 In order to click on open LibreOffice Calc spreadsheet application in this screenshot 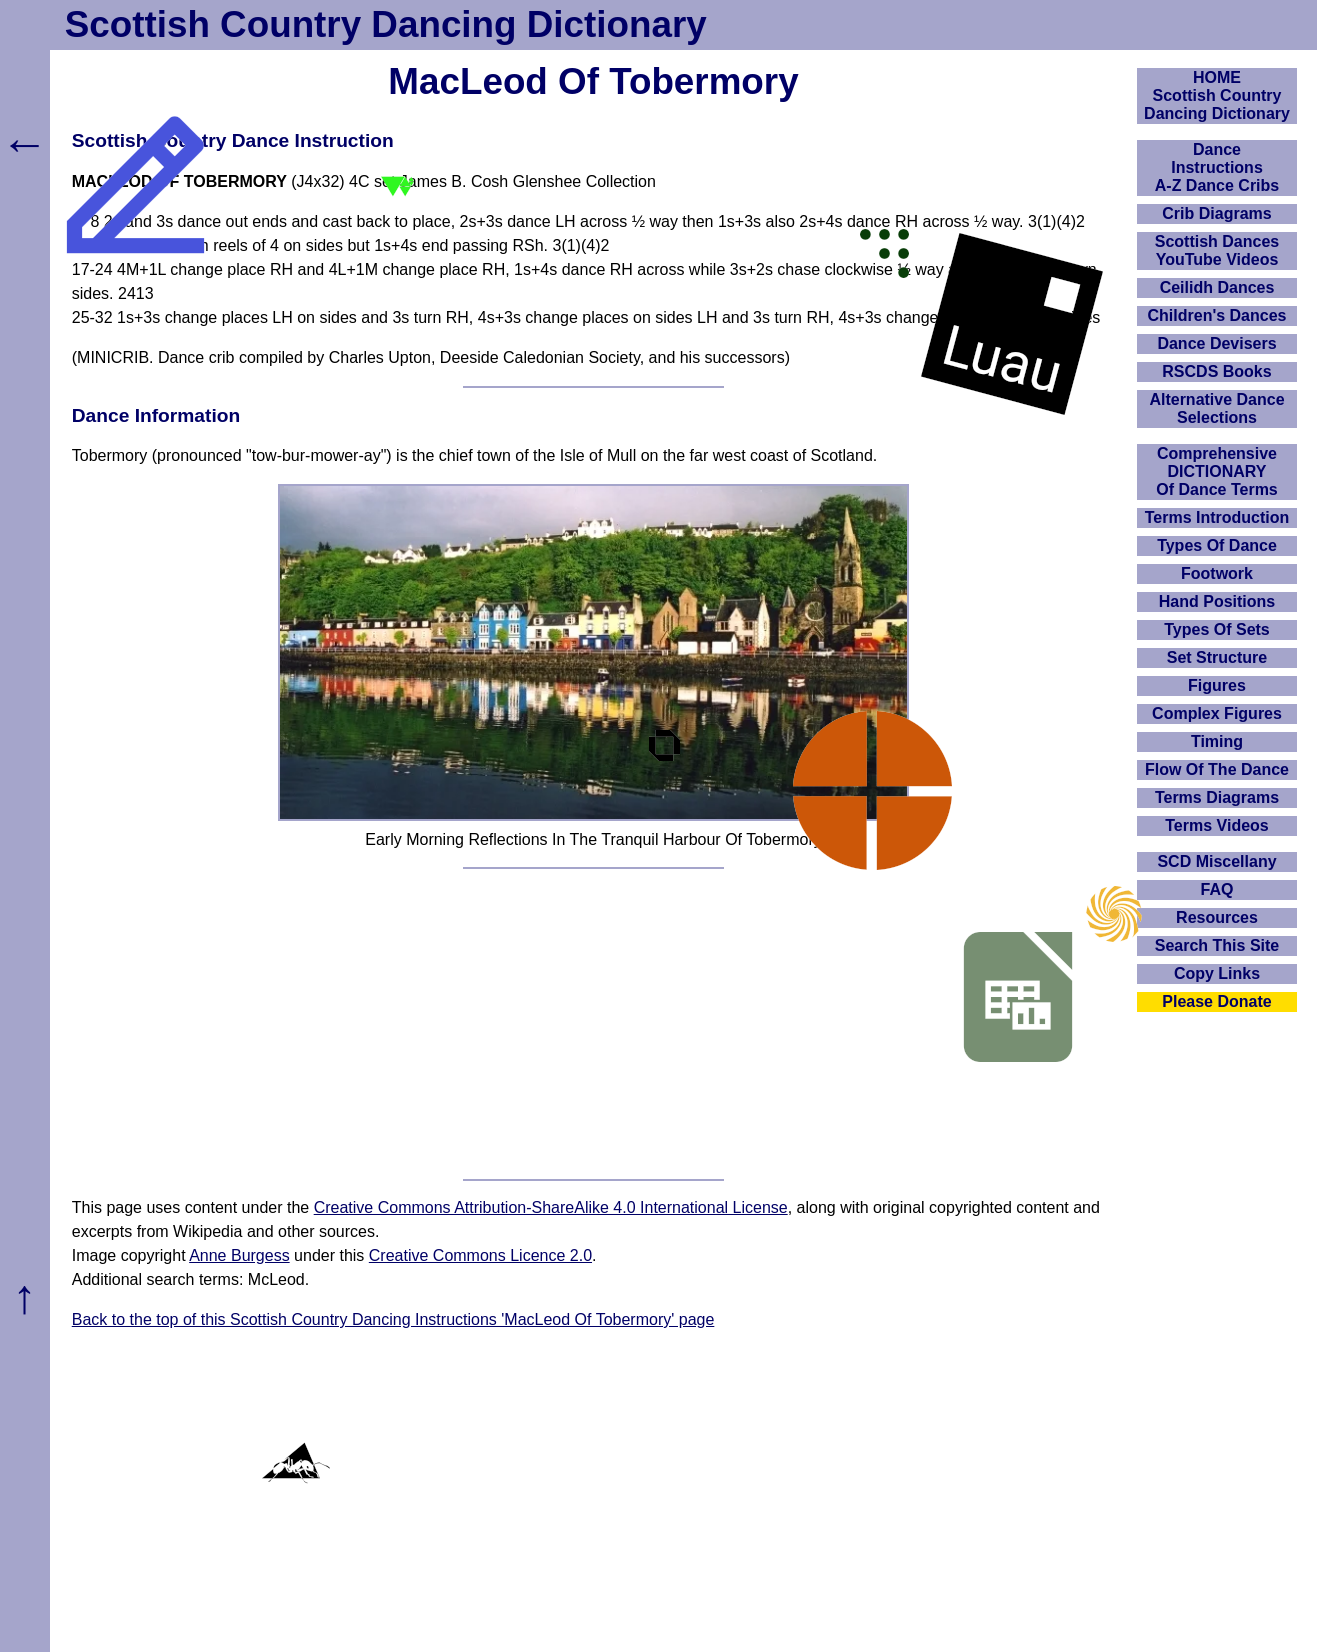, I will do `click(1018, 997)`.